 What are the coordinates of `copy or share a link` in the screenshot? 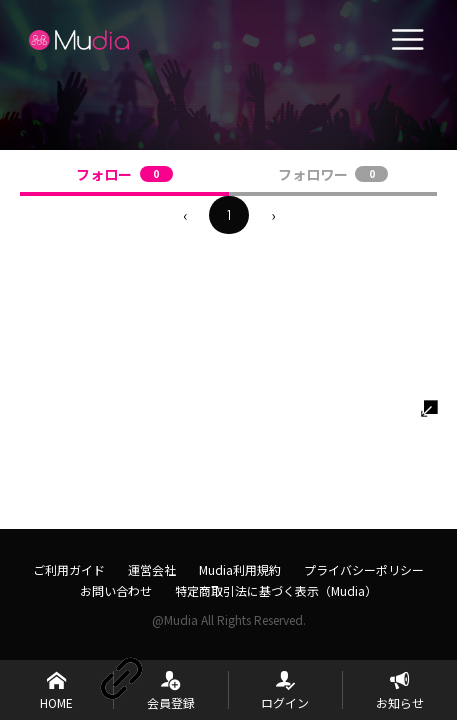 It's located at (121, 678).